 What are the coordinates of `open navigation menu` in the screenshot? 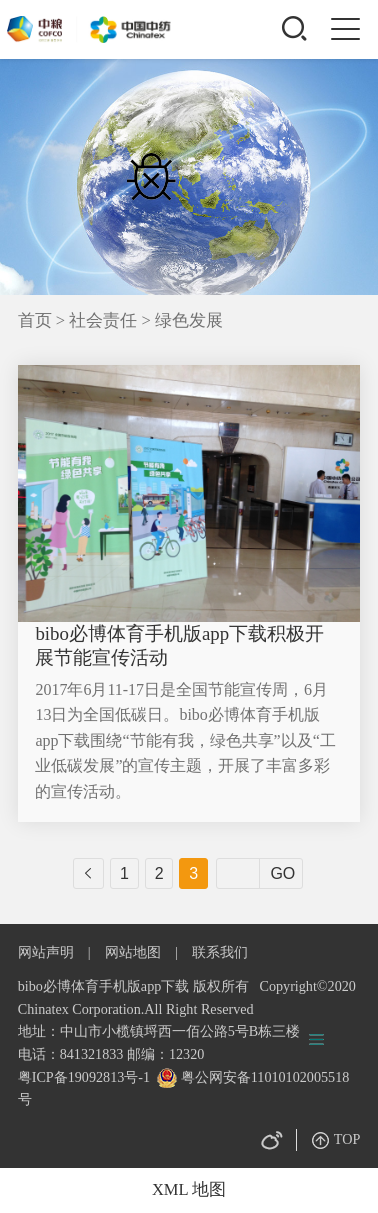 It's located at (316, 1039).